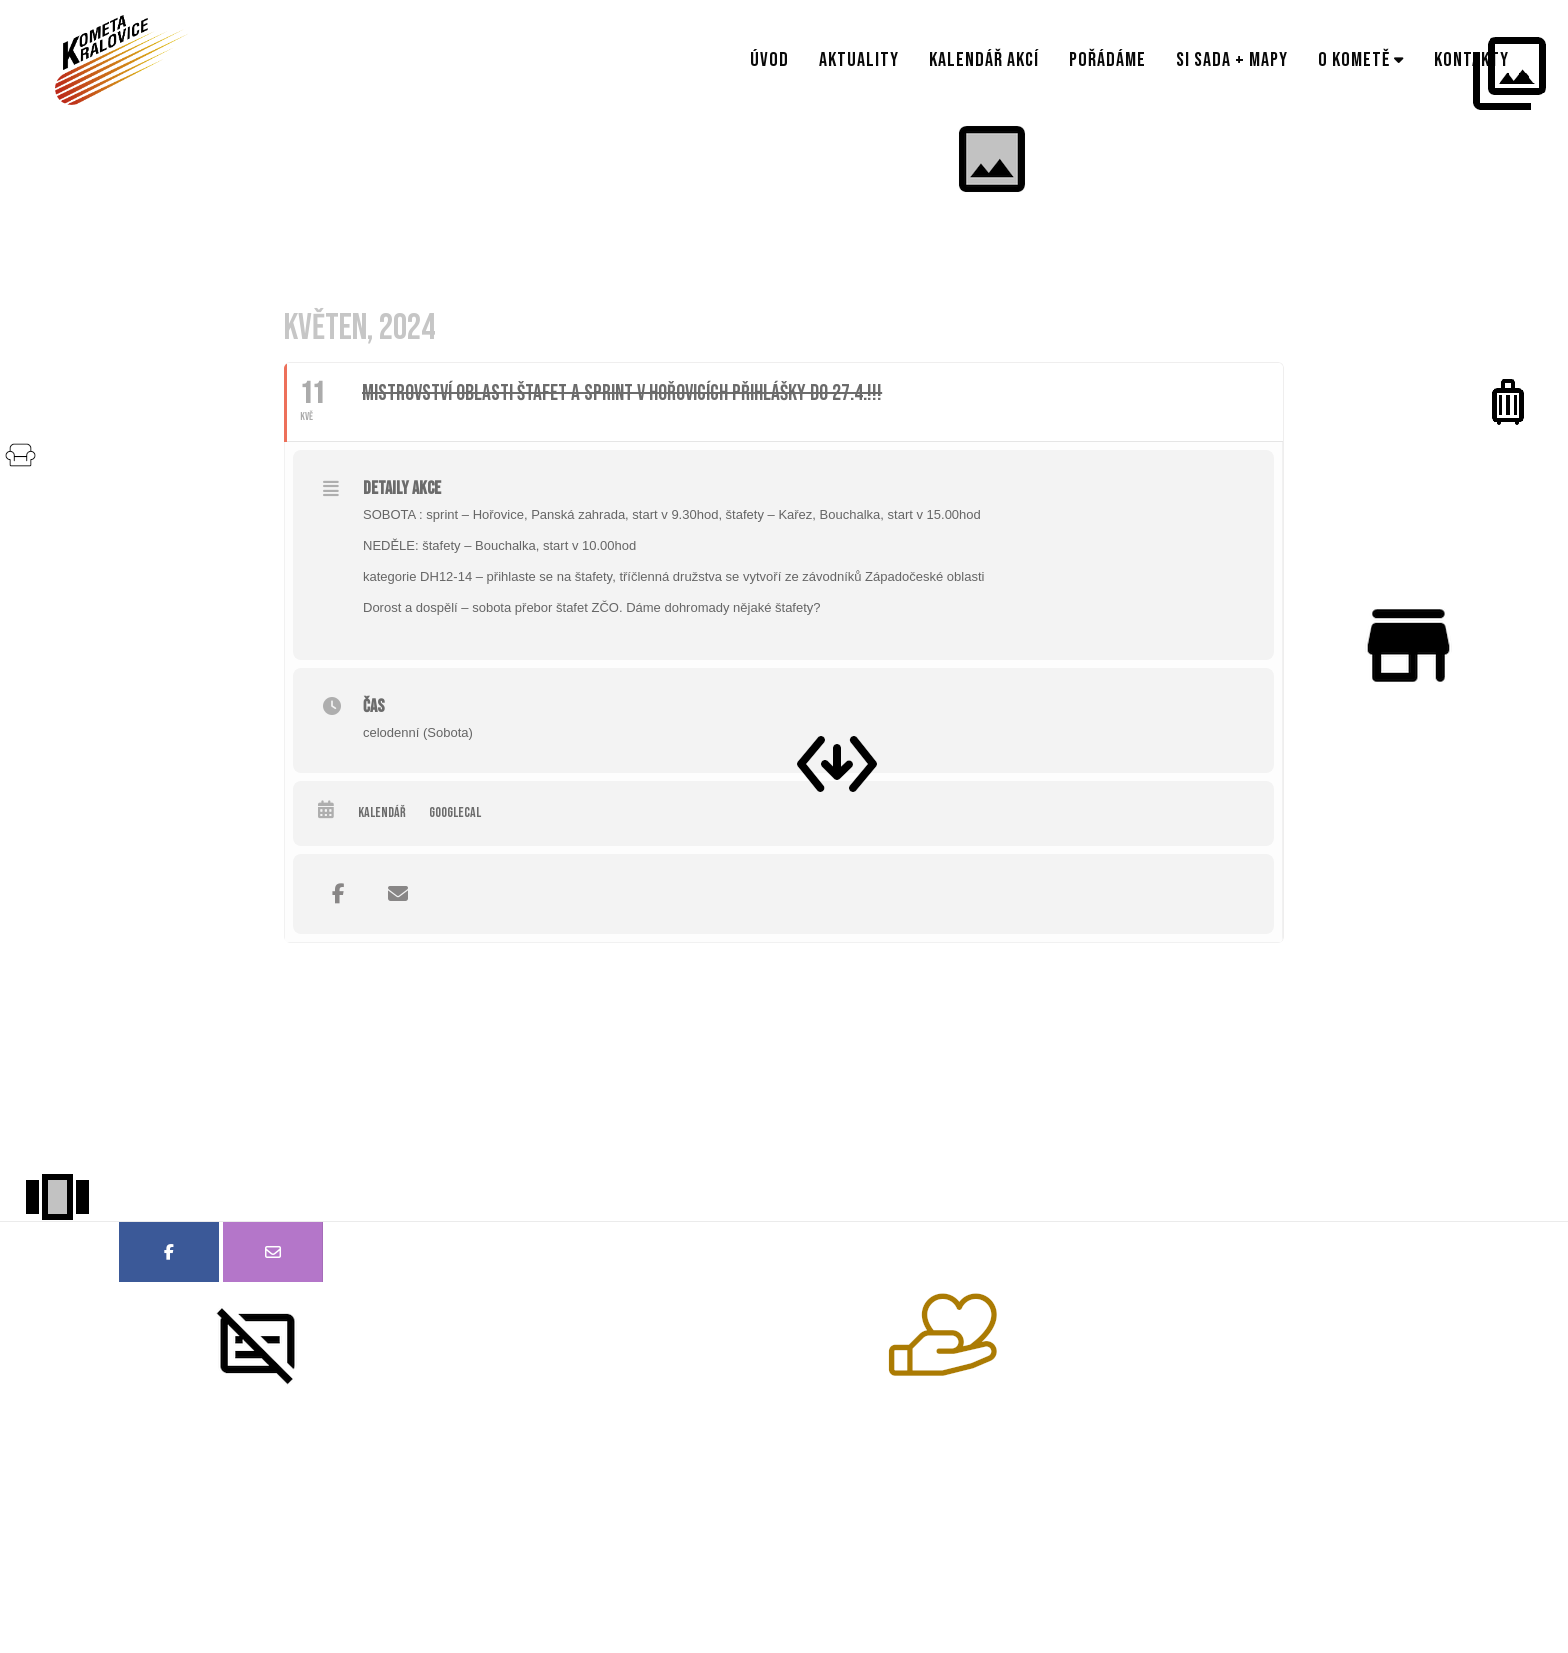 The height and width of the screenshot is (1653, 1568). Describe the element at coordinates (57, 1198) in the screenshot. I see `view content in carousel or slideshow mode` at that location.